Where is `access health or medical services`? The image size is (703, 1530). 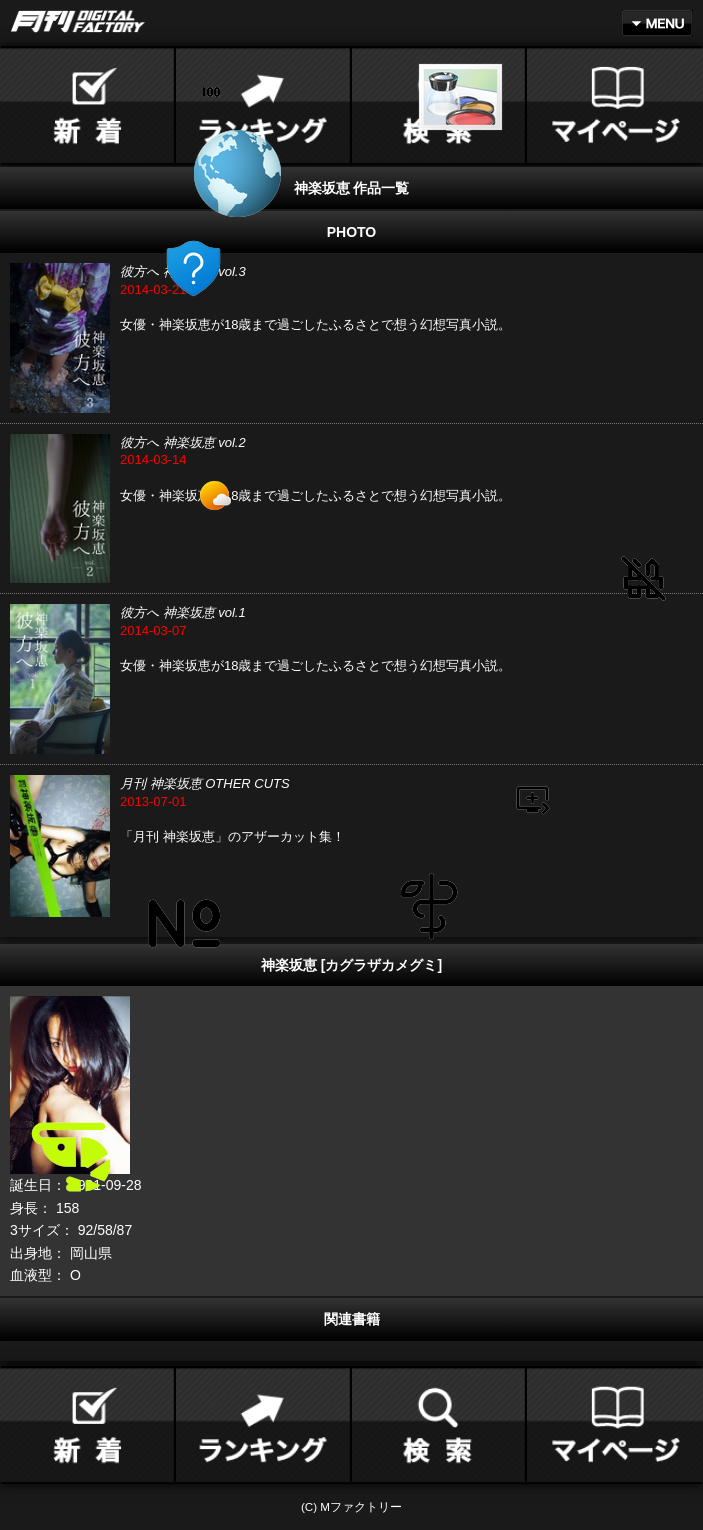
access health or medical services is located at coordinates (431, 906).